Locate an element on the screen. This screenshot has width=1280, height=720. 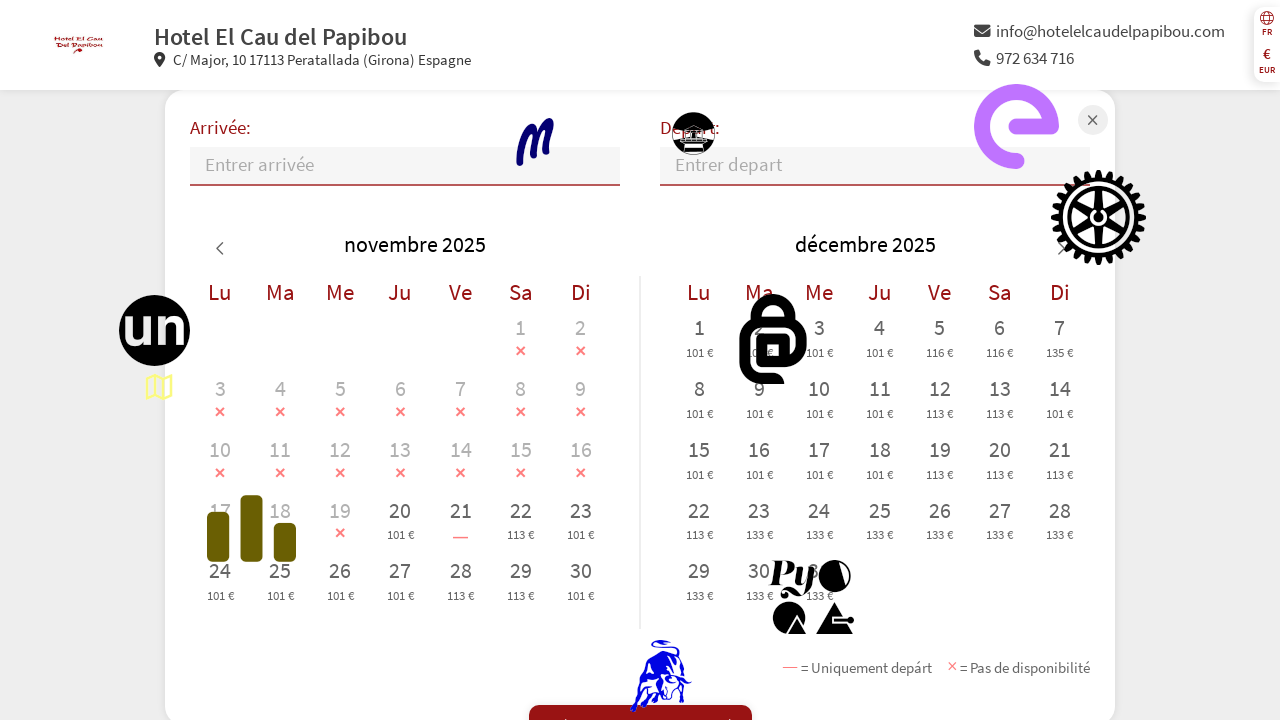
watchtower container monitoring service logo is located at coordinates (693, 133).